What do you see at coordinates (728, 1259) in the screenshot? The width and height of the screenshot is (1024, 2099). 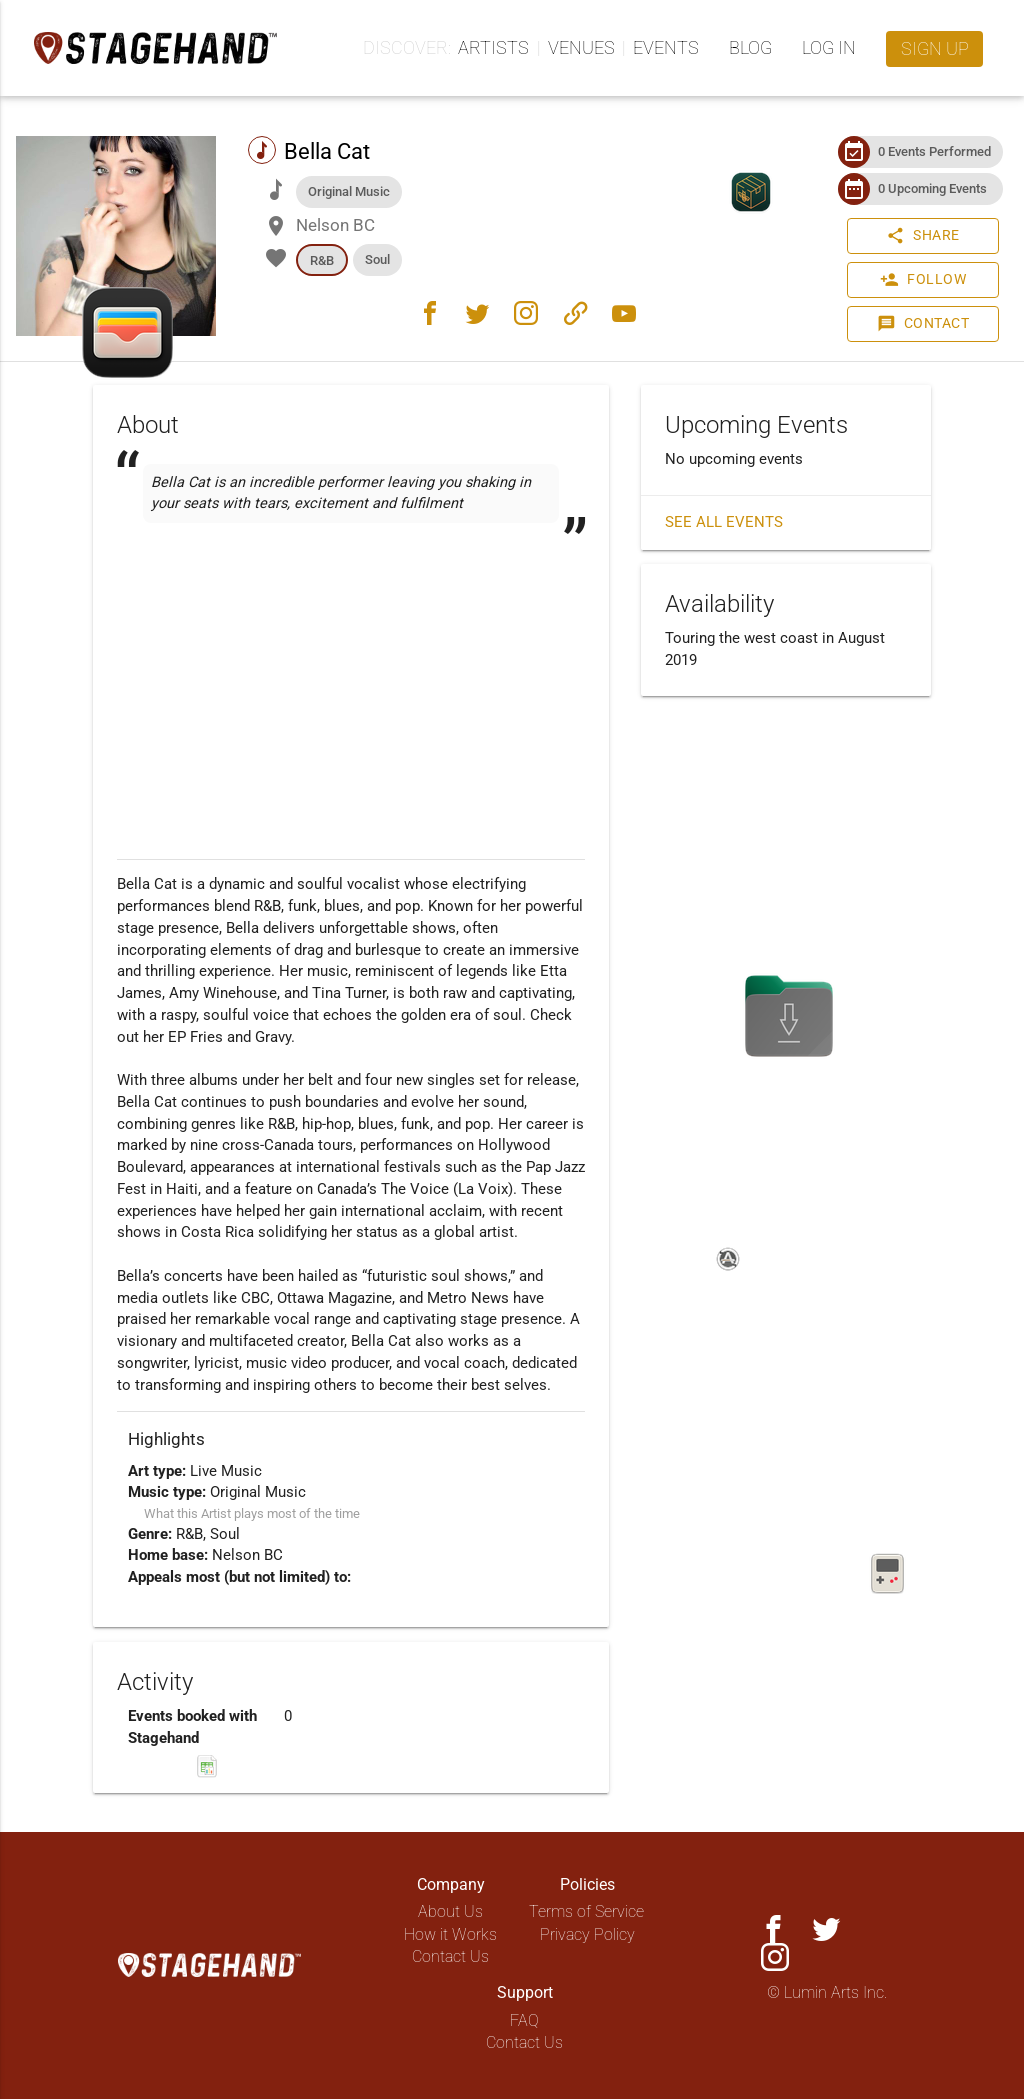 I see `open the software updater application` at bounding box center [728, 1259].